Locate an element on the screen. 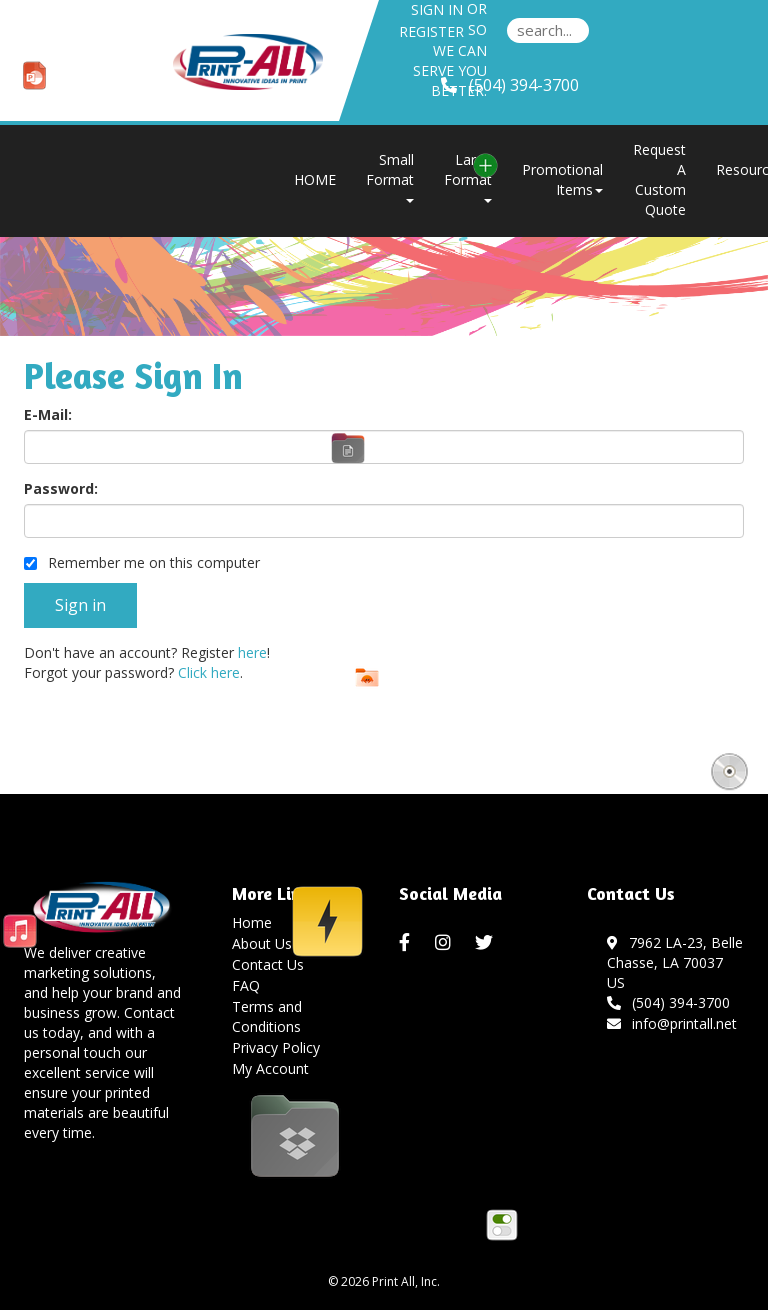 Image resolution: width=768 pixels, height=1310 pixels. open gnome tweaks application is located at coordinates (502, 1225).